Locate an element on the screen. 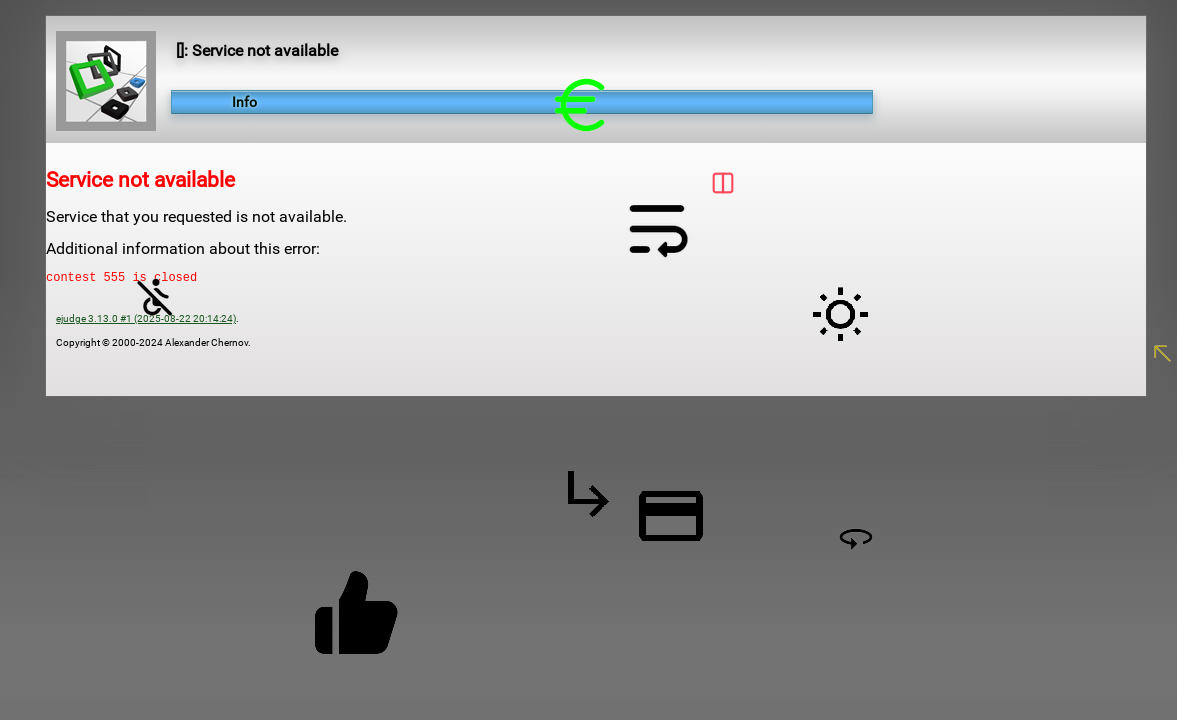 This screenshot has height=720, width=1177. toggle text wrapping in a document or editor is located at coordinates (657, 229).